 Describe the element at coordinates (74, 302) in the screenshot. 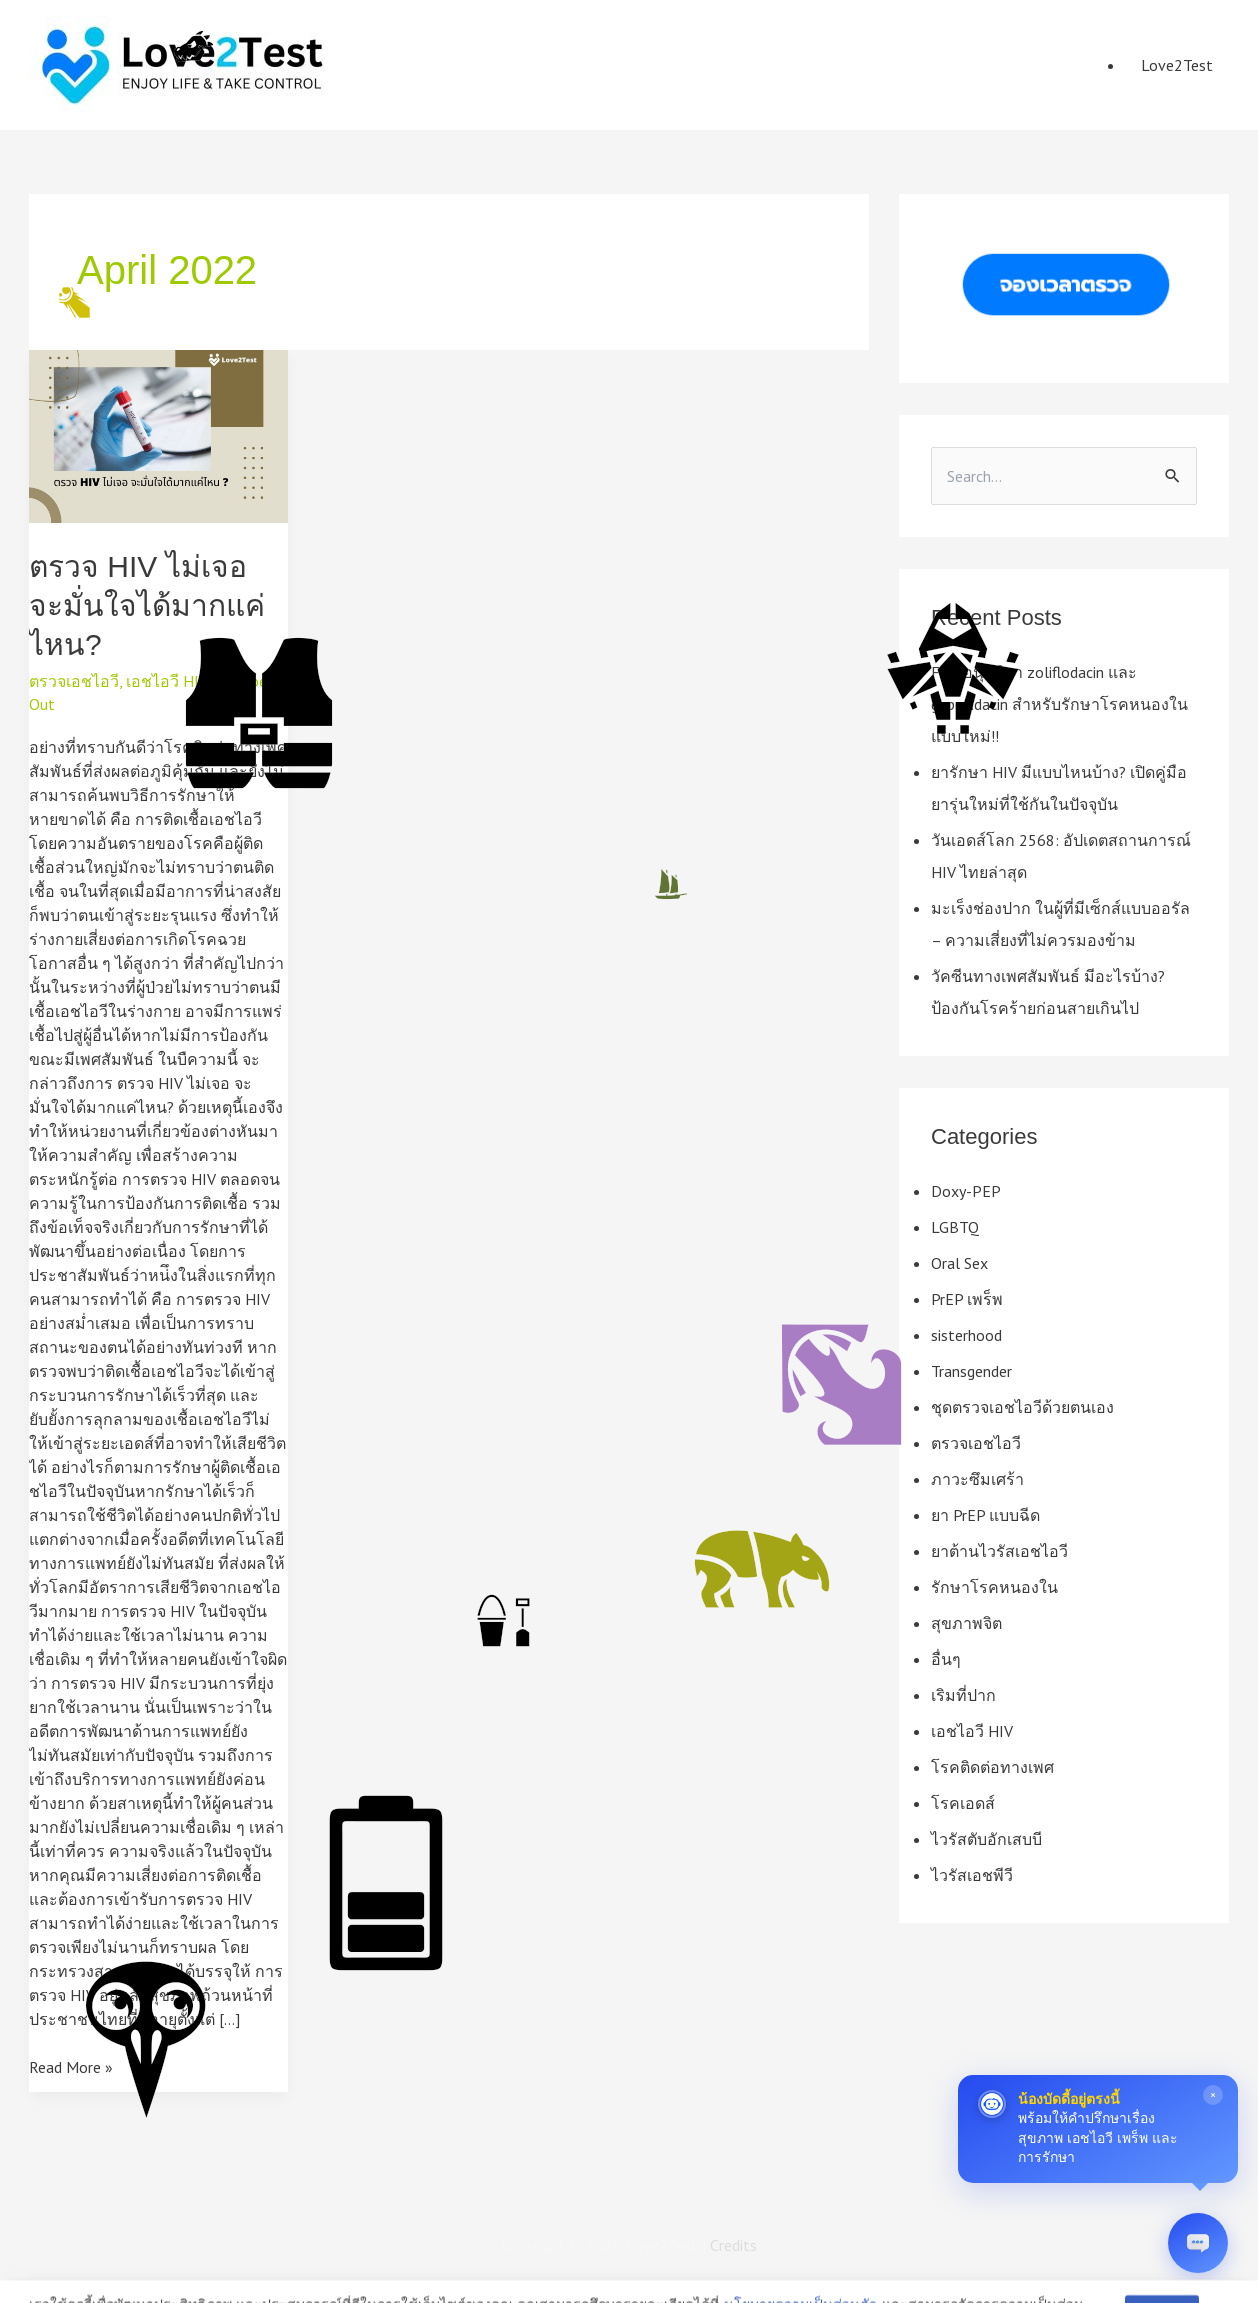

I see `launch or throw a bowling ball in gameplay` at that location.